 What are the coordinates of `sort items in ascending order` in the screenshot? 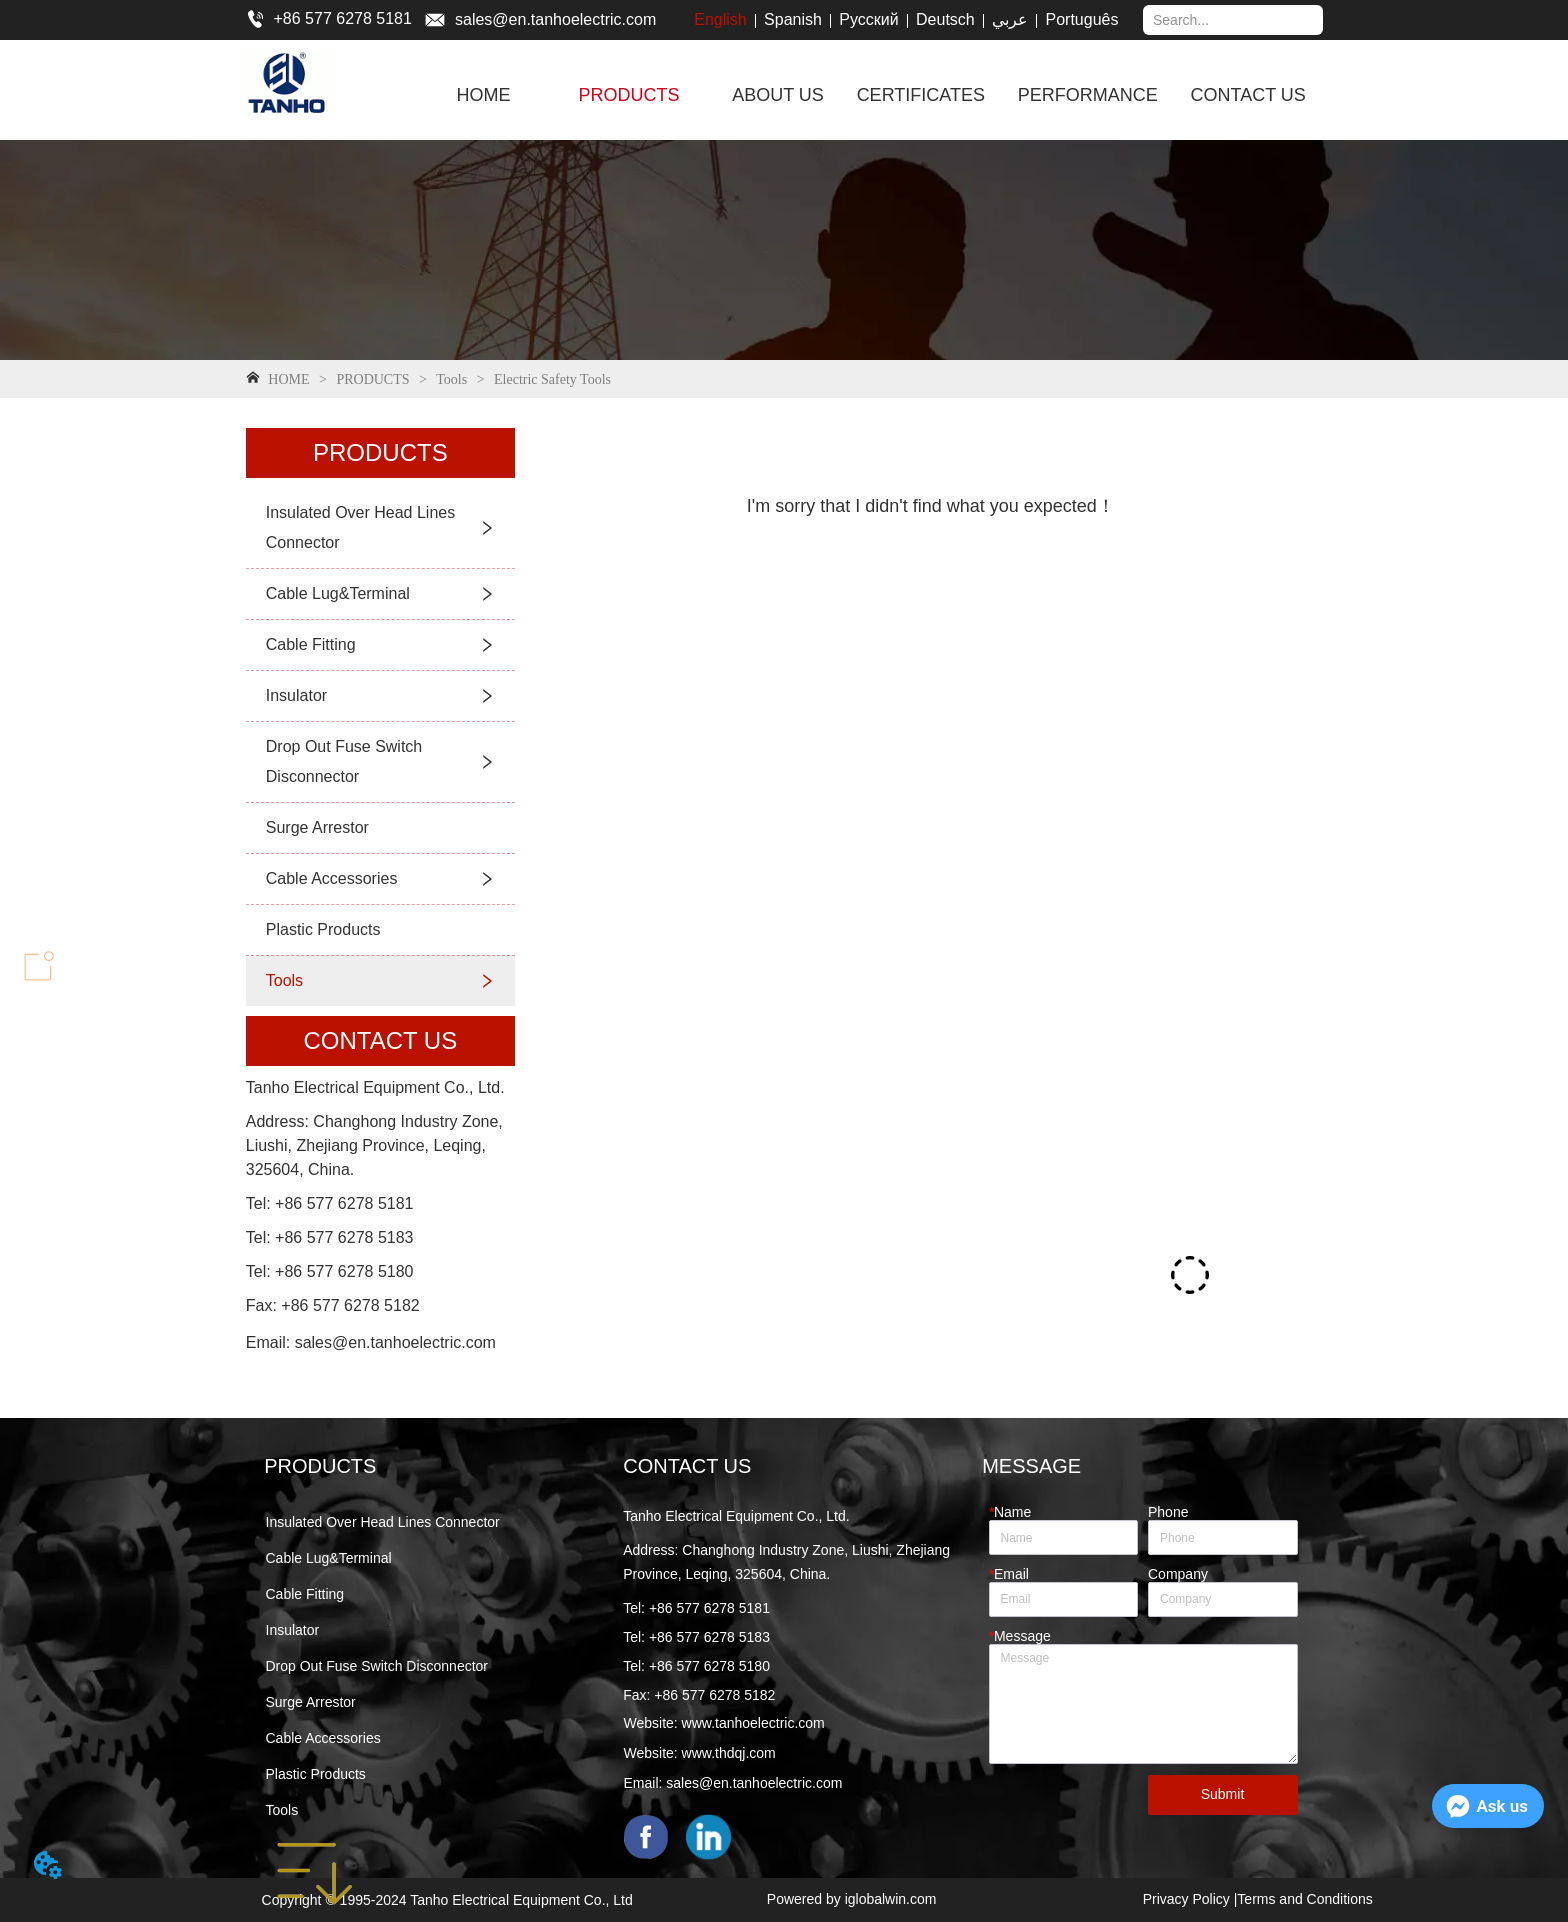 It's located at (311, 1870).